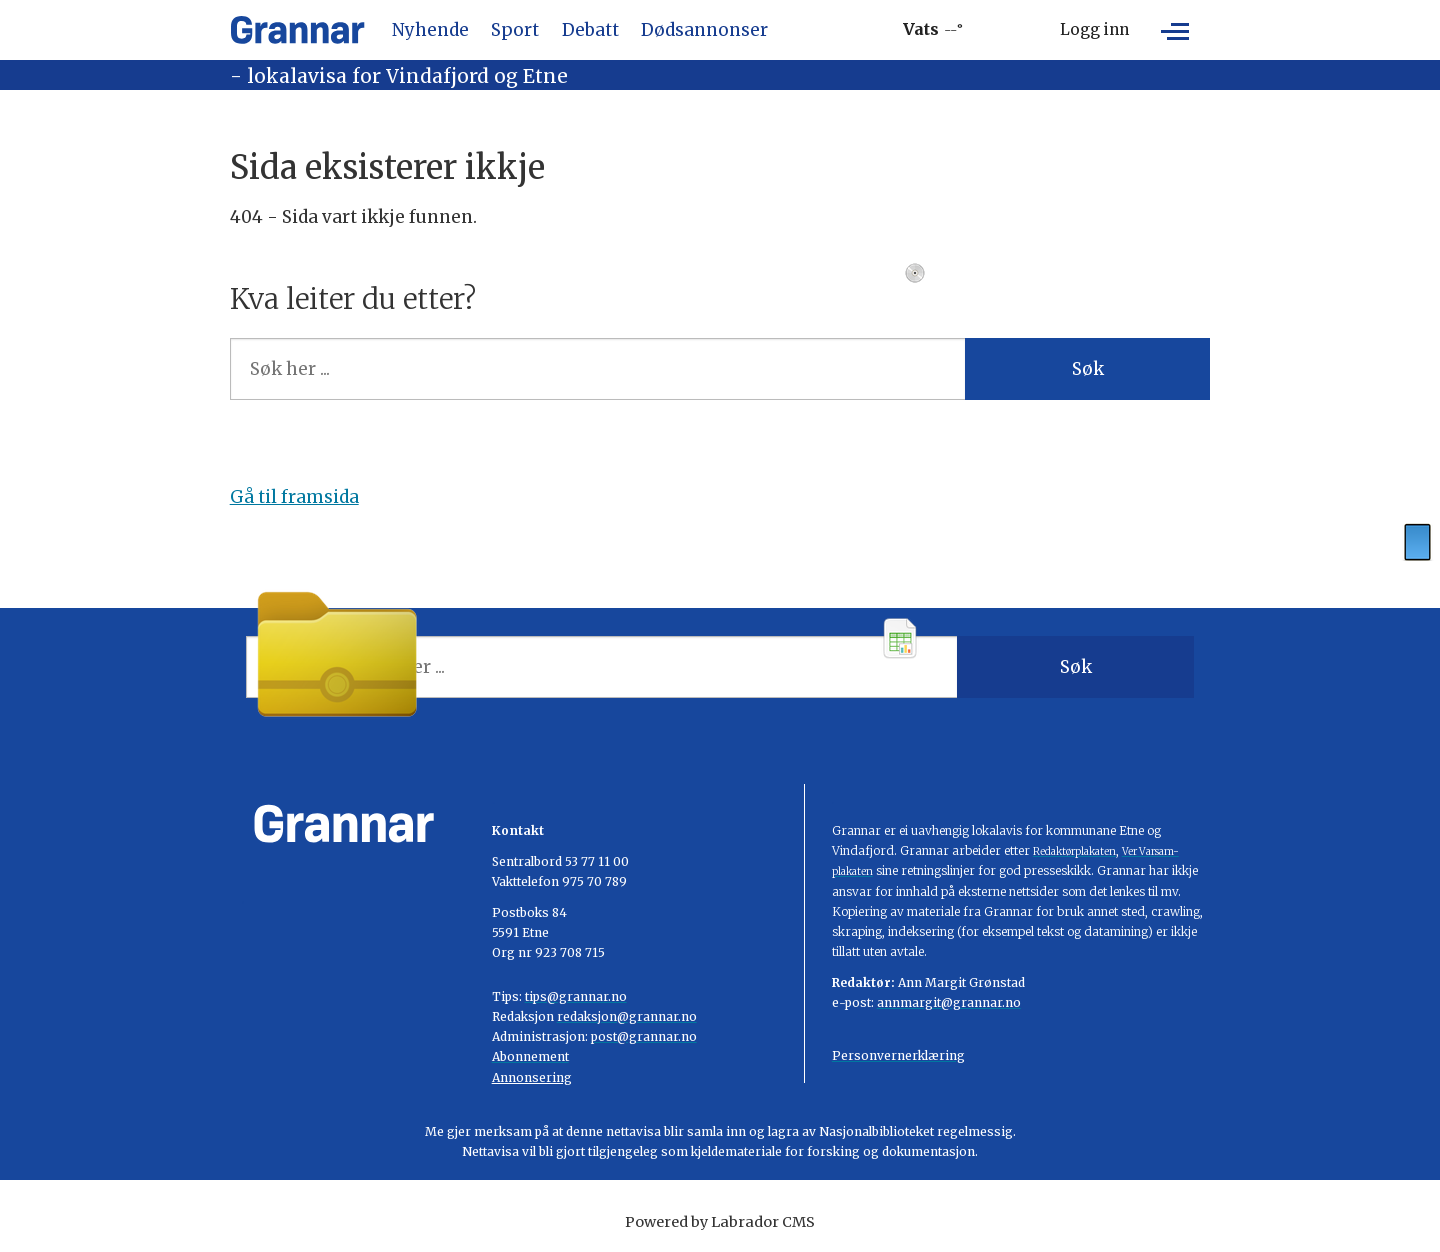 The image size is (1440, 1252). Describe the element at coordinates (1417, 542) in the screenshot. I see `iPad device icon` at that location.